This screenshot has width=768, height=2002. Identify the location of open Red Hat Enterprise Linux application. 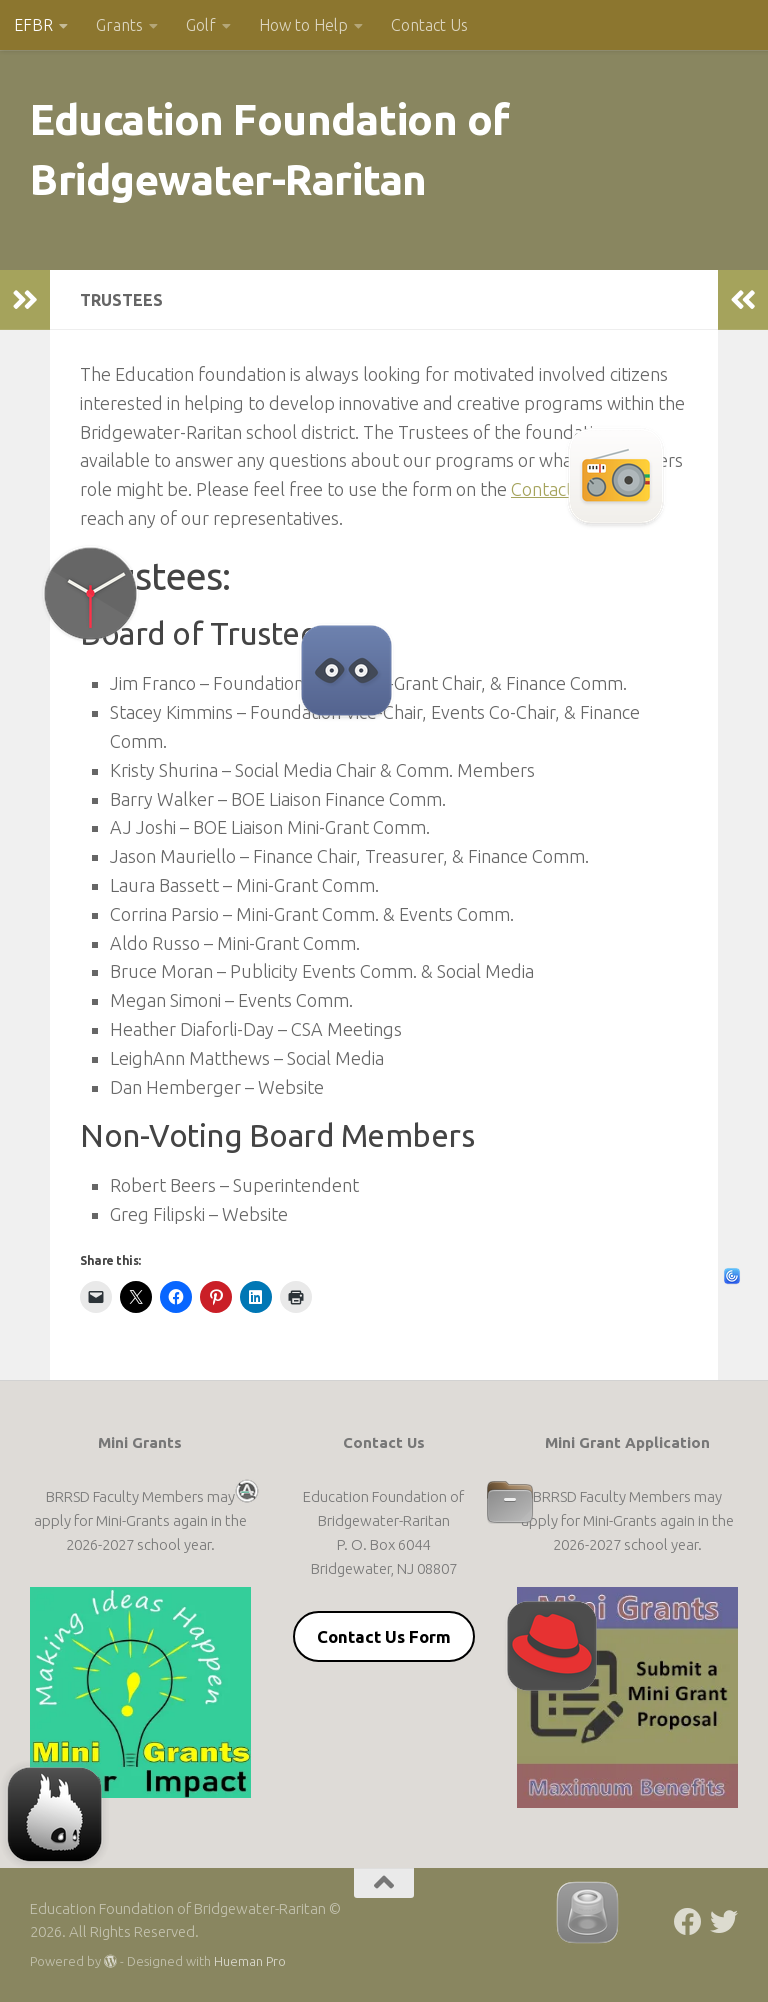
(552, 1646).